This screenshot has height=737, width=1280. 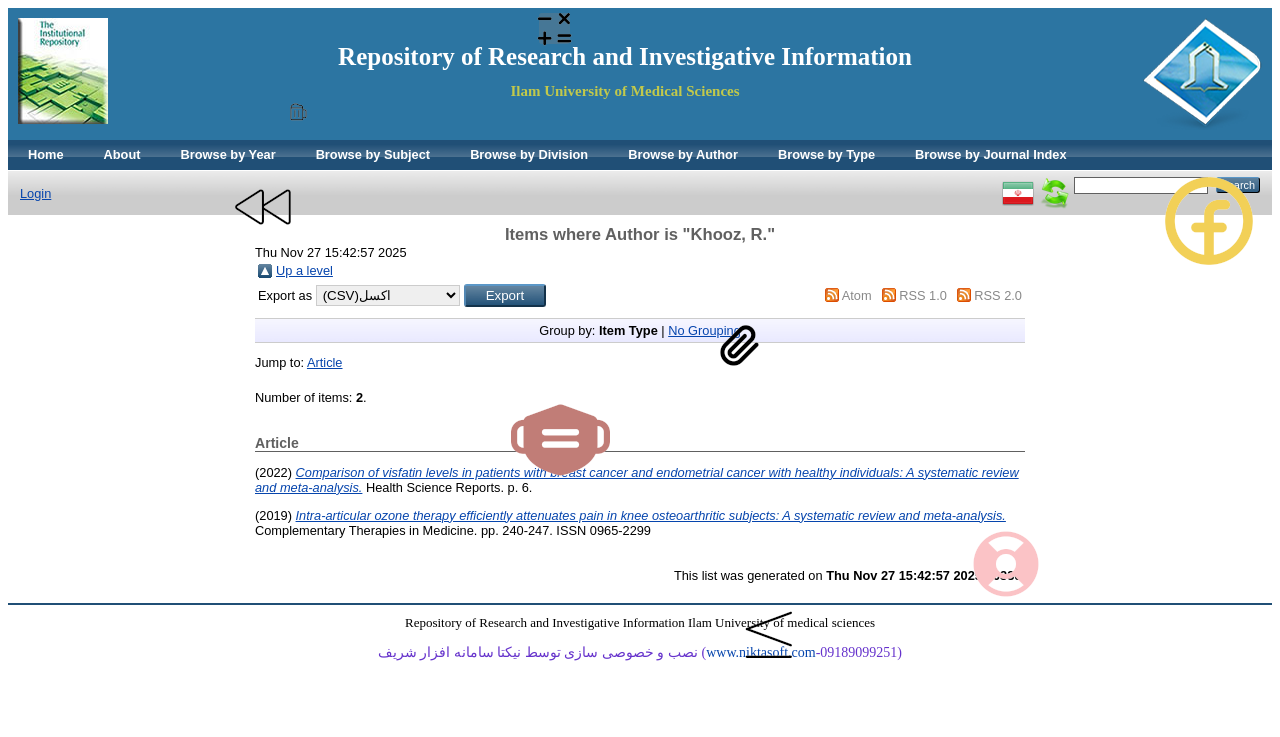 I want to click on rewind or skip backward in media playback, so click(x=265, y=207).